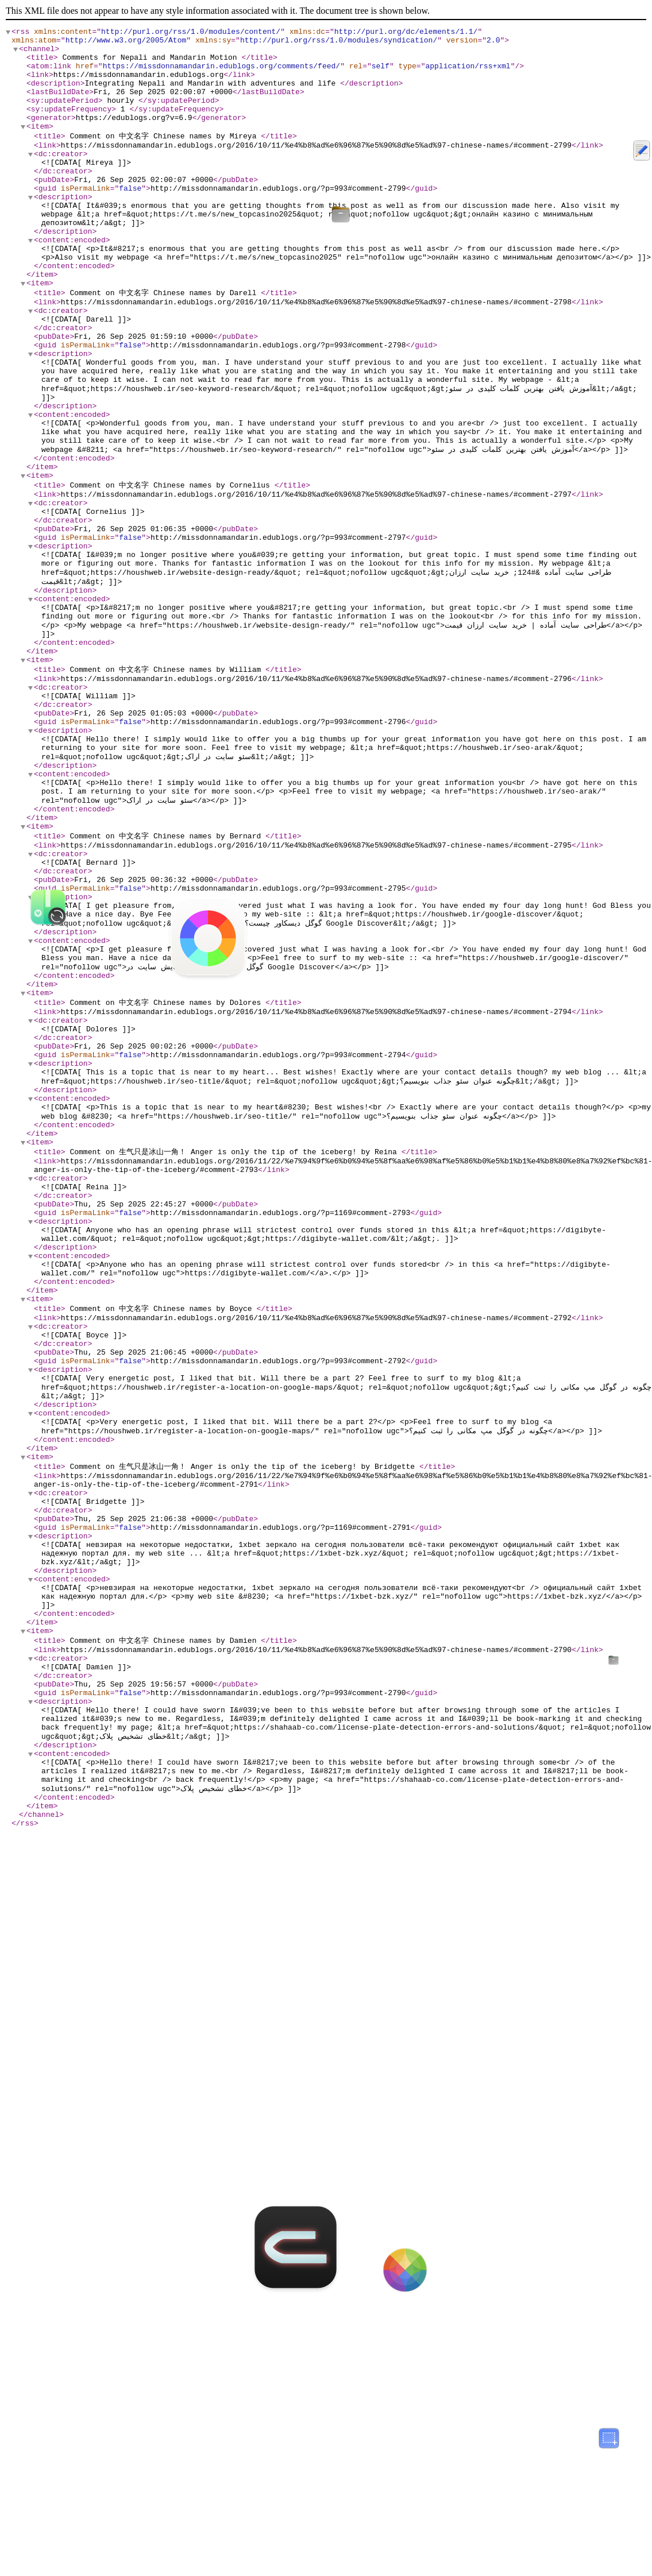  Describe the element at coordinates (609, 2438) in the screenshot. I see `take a screenshot` at that location.